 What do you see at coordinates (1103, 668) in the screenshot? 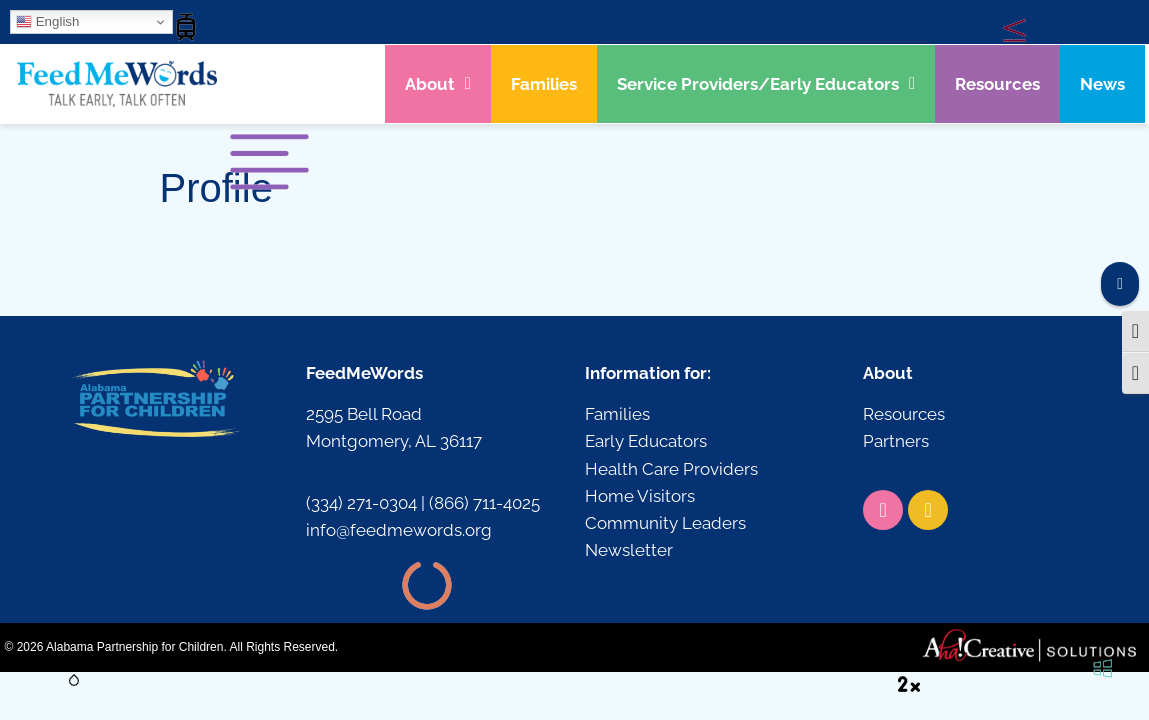
I see `open the Windows start menu` at bounding box center [1103, 668].